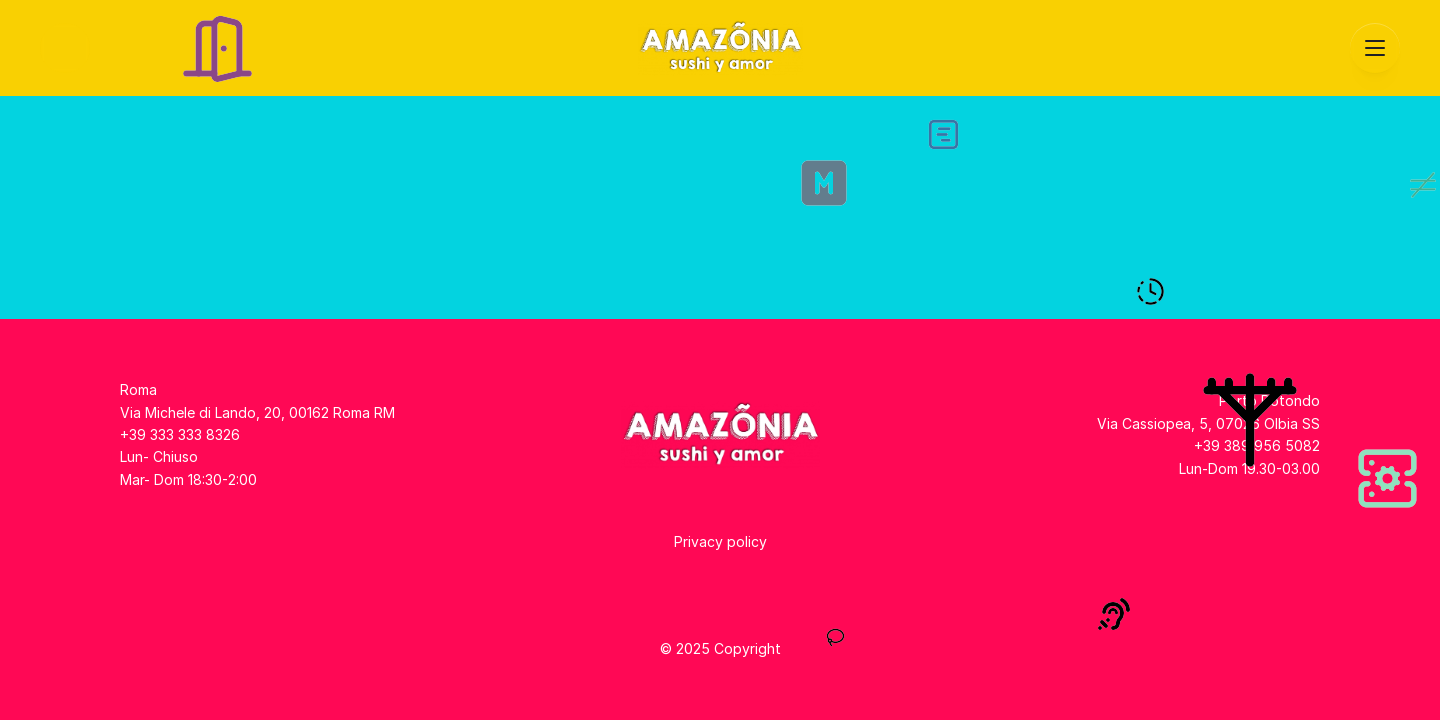 Image resolution: width=1440 pixels, height=720 pixels. What do you see at coordinates (1250, 420) in the screenshot?
I see `indicates electrical or power utilities` at bounding box center [1250, 420].